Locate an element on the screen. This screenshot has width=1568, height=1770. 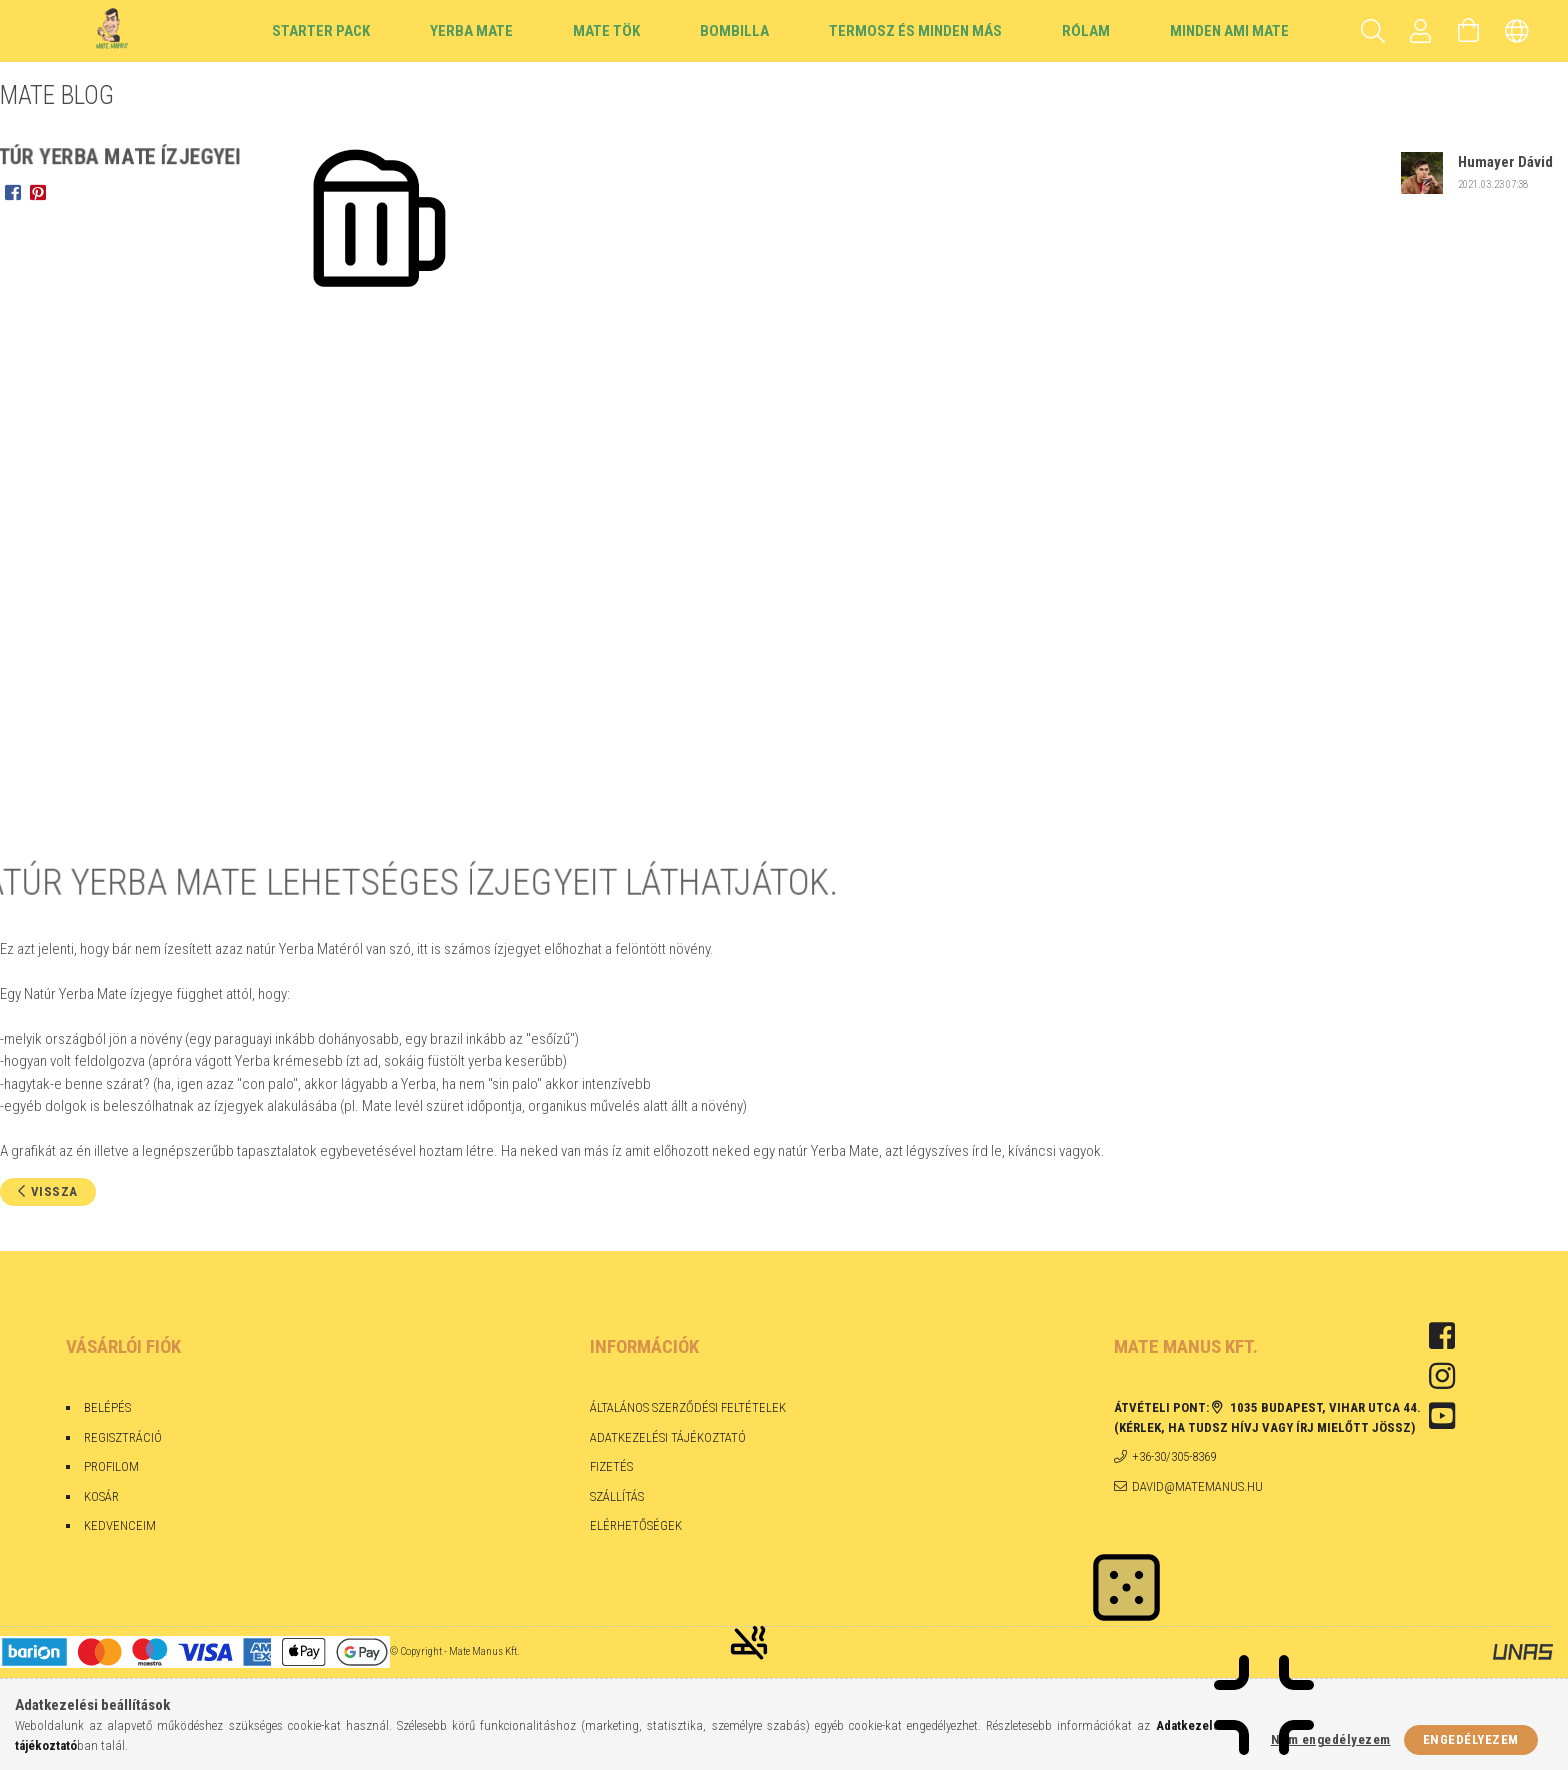
browse nearby bars or breweries is located at coordinates (371, 223).